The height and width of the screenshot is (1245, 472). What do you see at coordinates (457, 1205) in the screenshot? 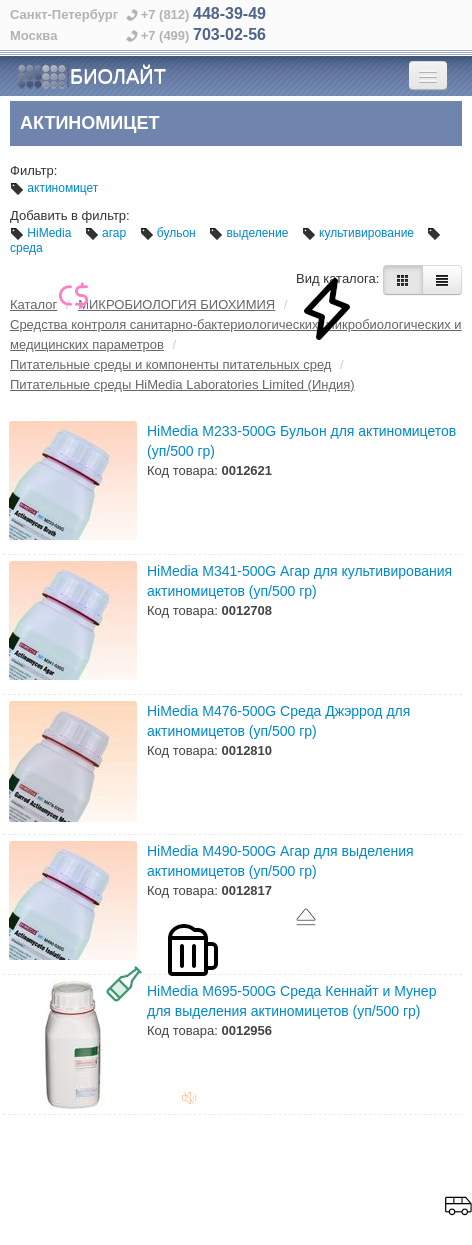
I see `track delivery or shipping status` at bounding box center [457, 1205].